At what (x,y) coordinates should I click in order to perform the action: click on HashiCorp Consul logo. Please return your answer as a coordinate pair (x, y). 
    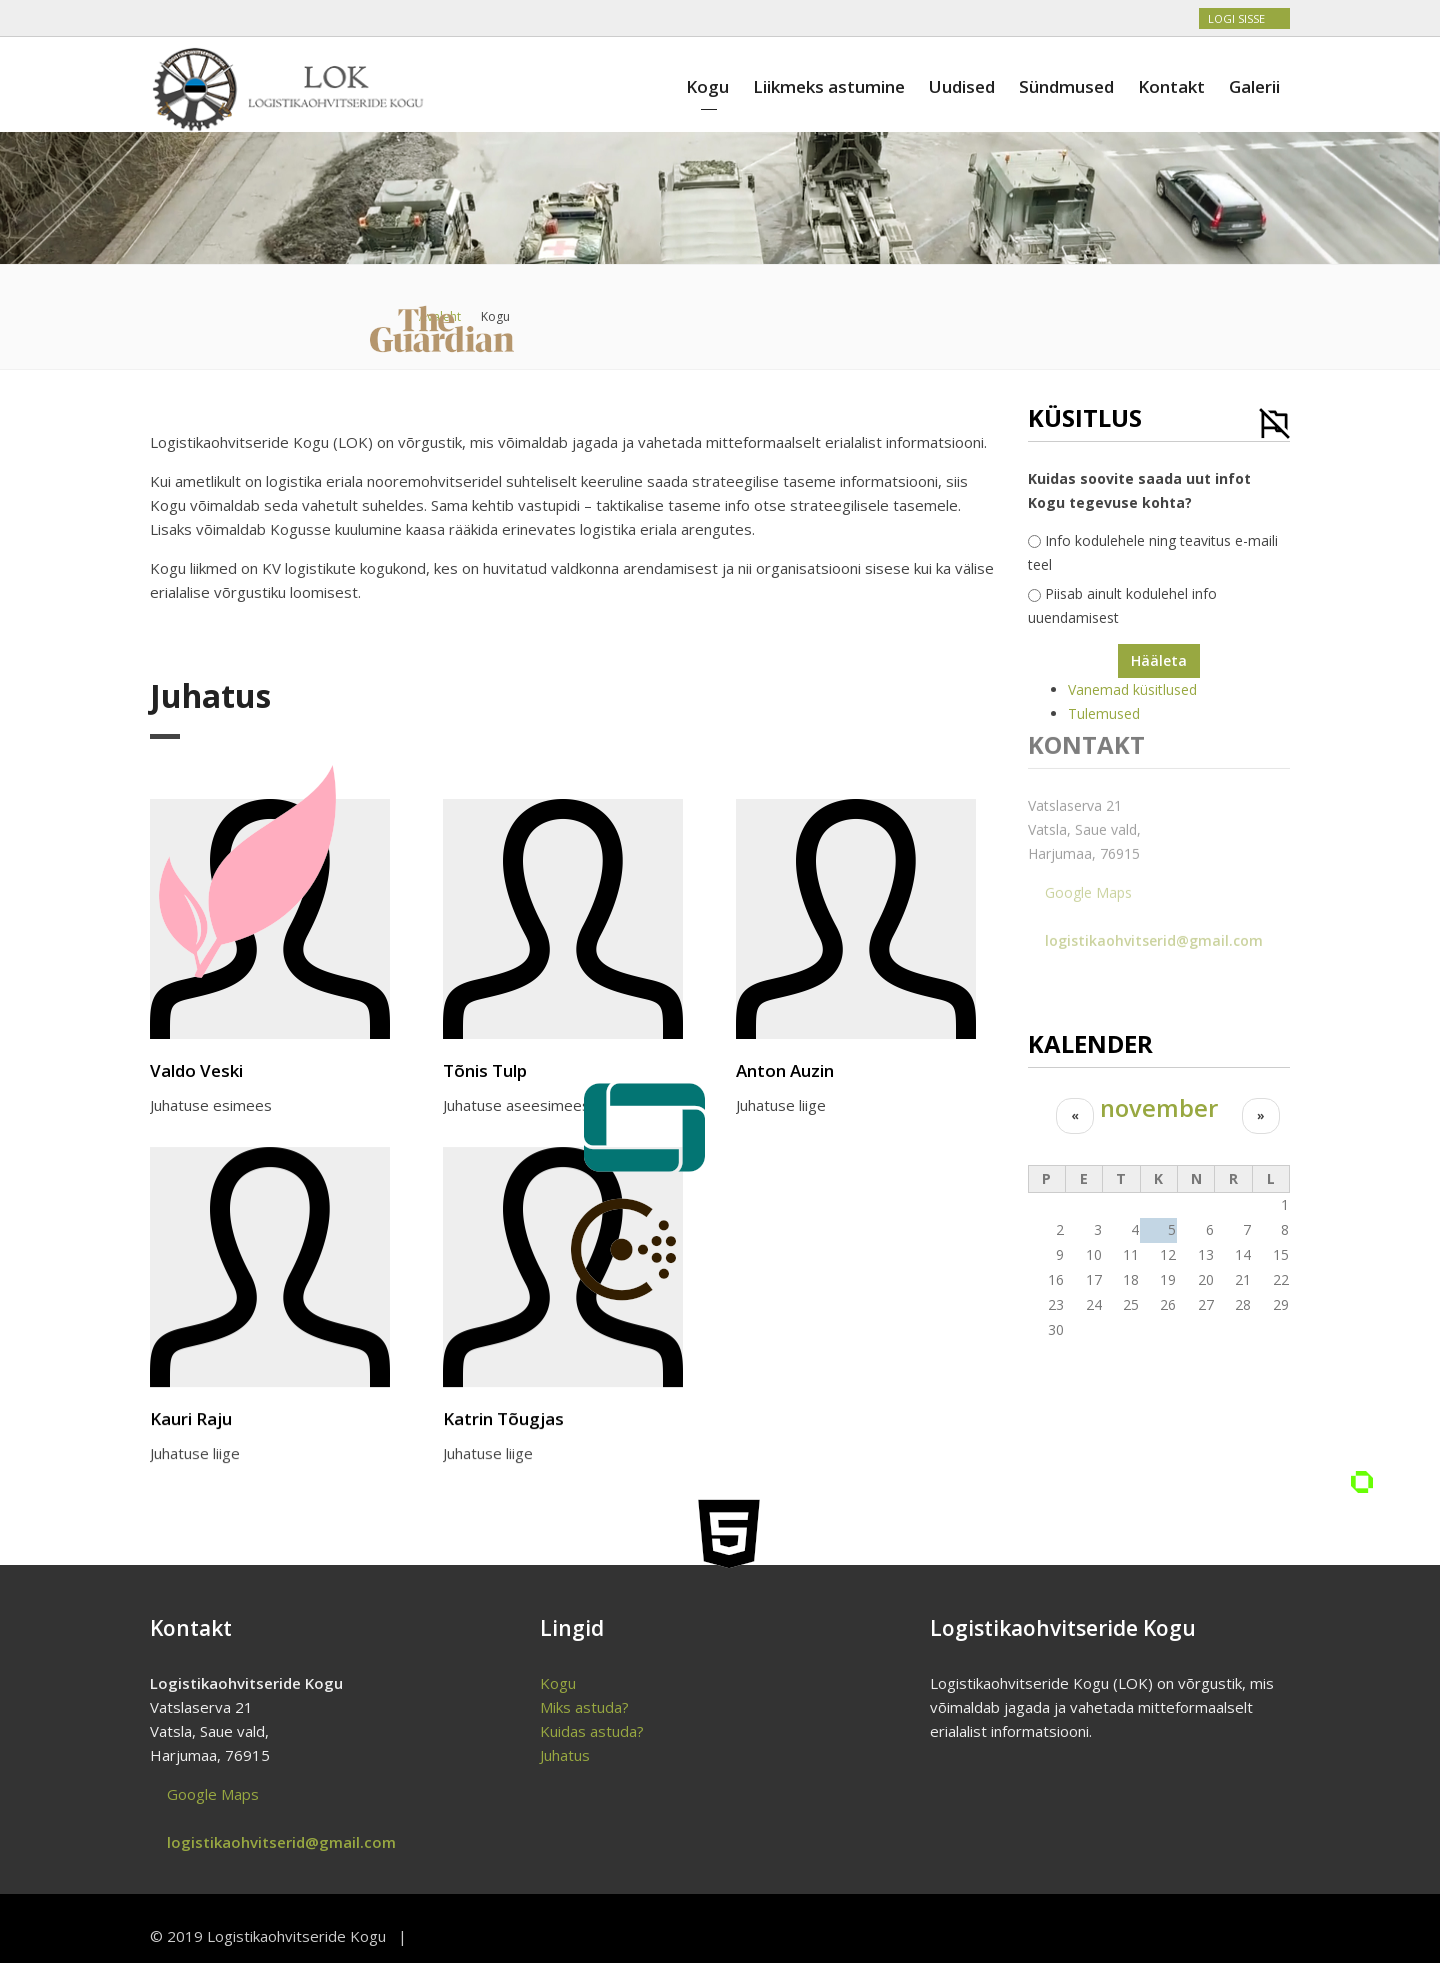
    Looking at the image, I should click on (623, 1249).